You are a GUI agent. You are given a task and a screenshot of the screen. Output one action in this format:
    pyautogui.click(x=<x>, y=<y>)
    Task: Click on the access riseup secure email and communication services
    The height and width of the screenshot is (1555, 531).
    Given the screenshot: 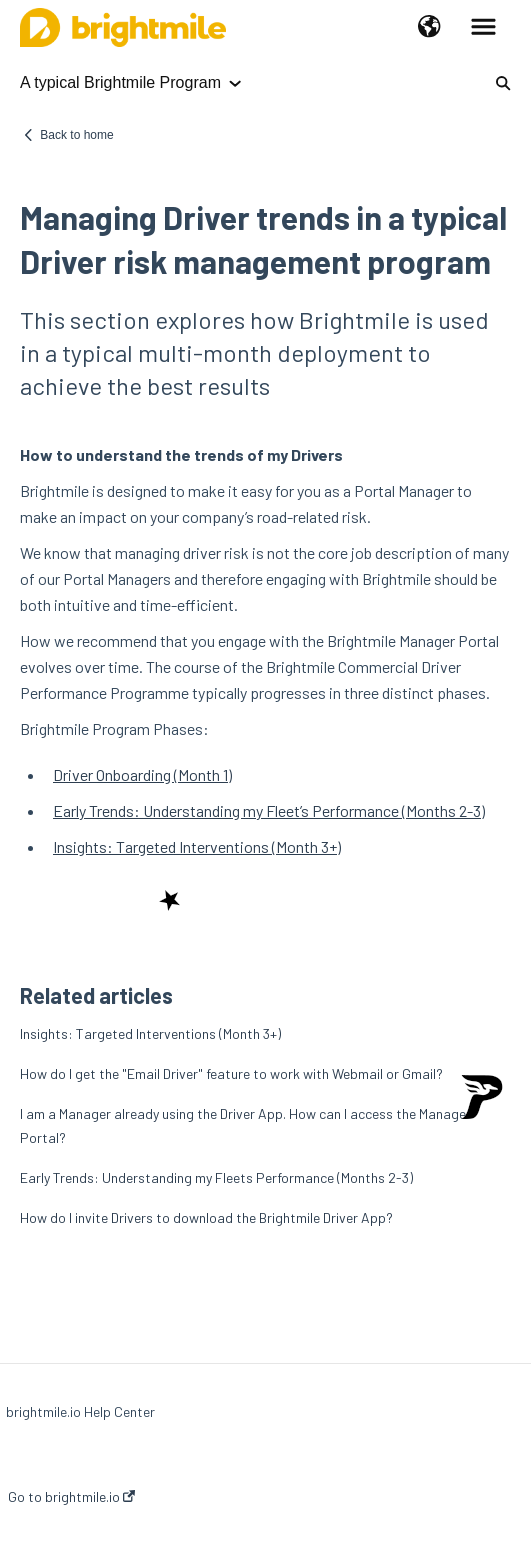 What is the action you would take?
    pyautogui.click(x=169, y=900)
    